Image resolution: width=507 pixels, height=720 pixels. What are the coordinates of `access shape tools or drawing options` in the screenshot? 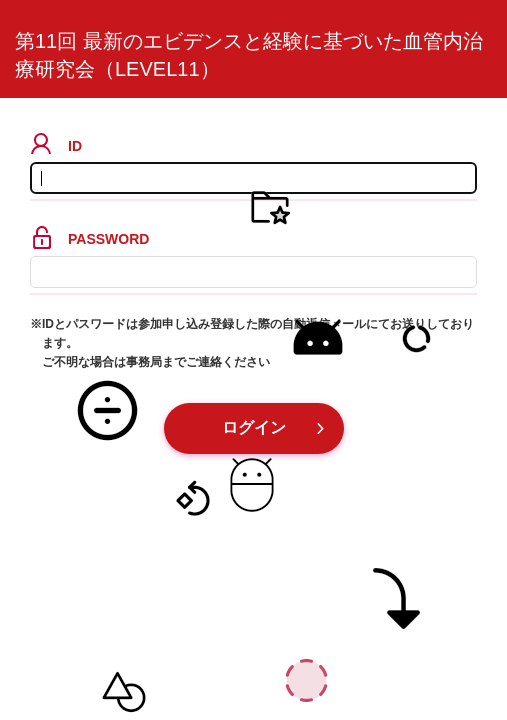 It's located at (124, 692).